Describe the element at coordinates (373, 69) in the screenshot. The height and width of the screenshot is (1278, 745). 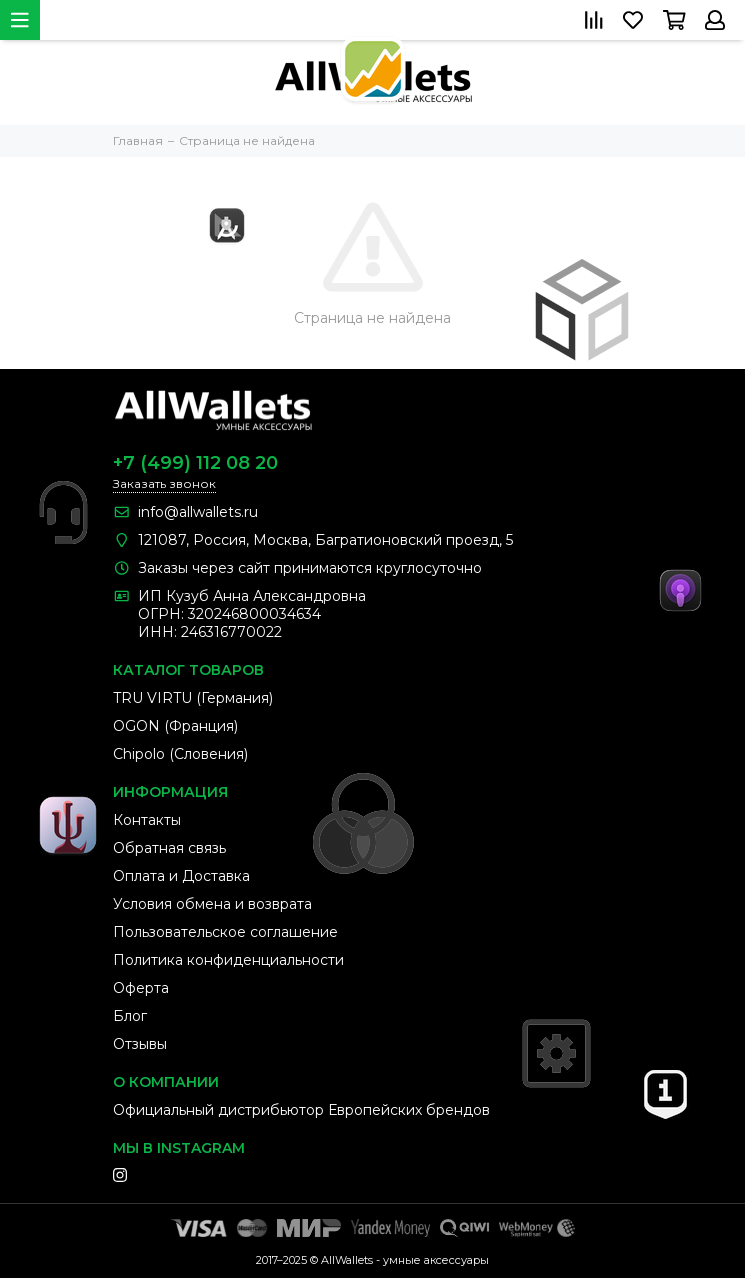
I see `open portfolio performance app` at that location.